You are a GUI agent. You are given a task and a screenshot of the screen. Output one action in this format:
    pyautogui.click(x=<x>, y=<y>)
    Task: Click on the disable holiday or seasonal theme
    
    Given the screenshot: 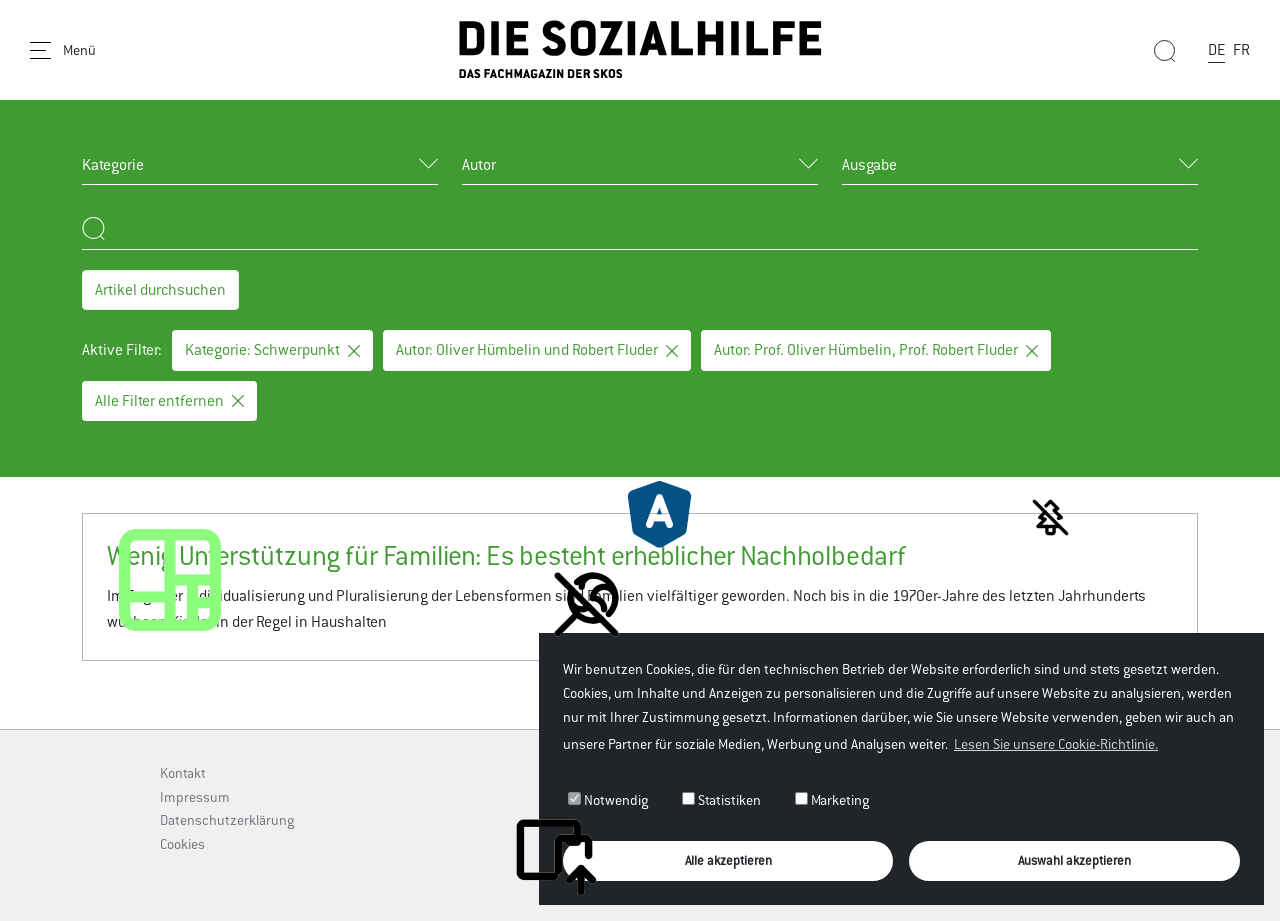 What is the action you would take?
    pyautogui.click(x=1050, y=517)
    